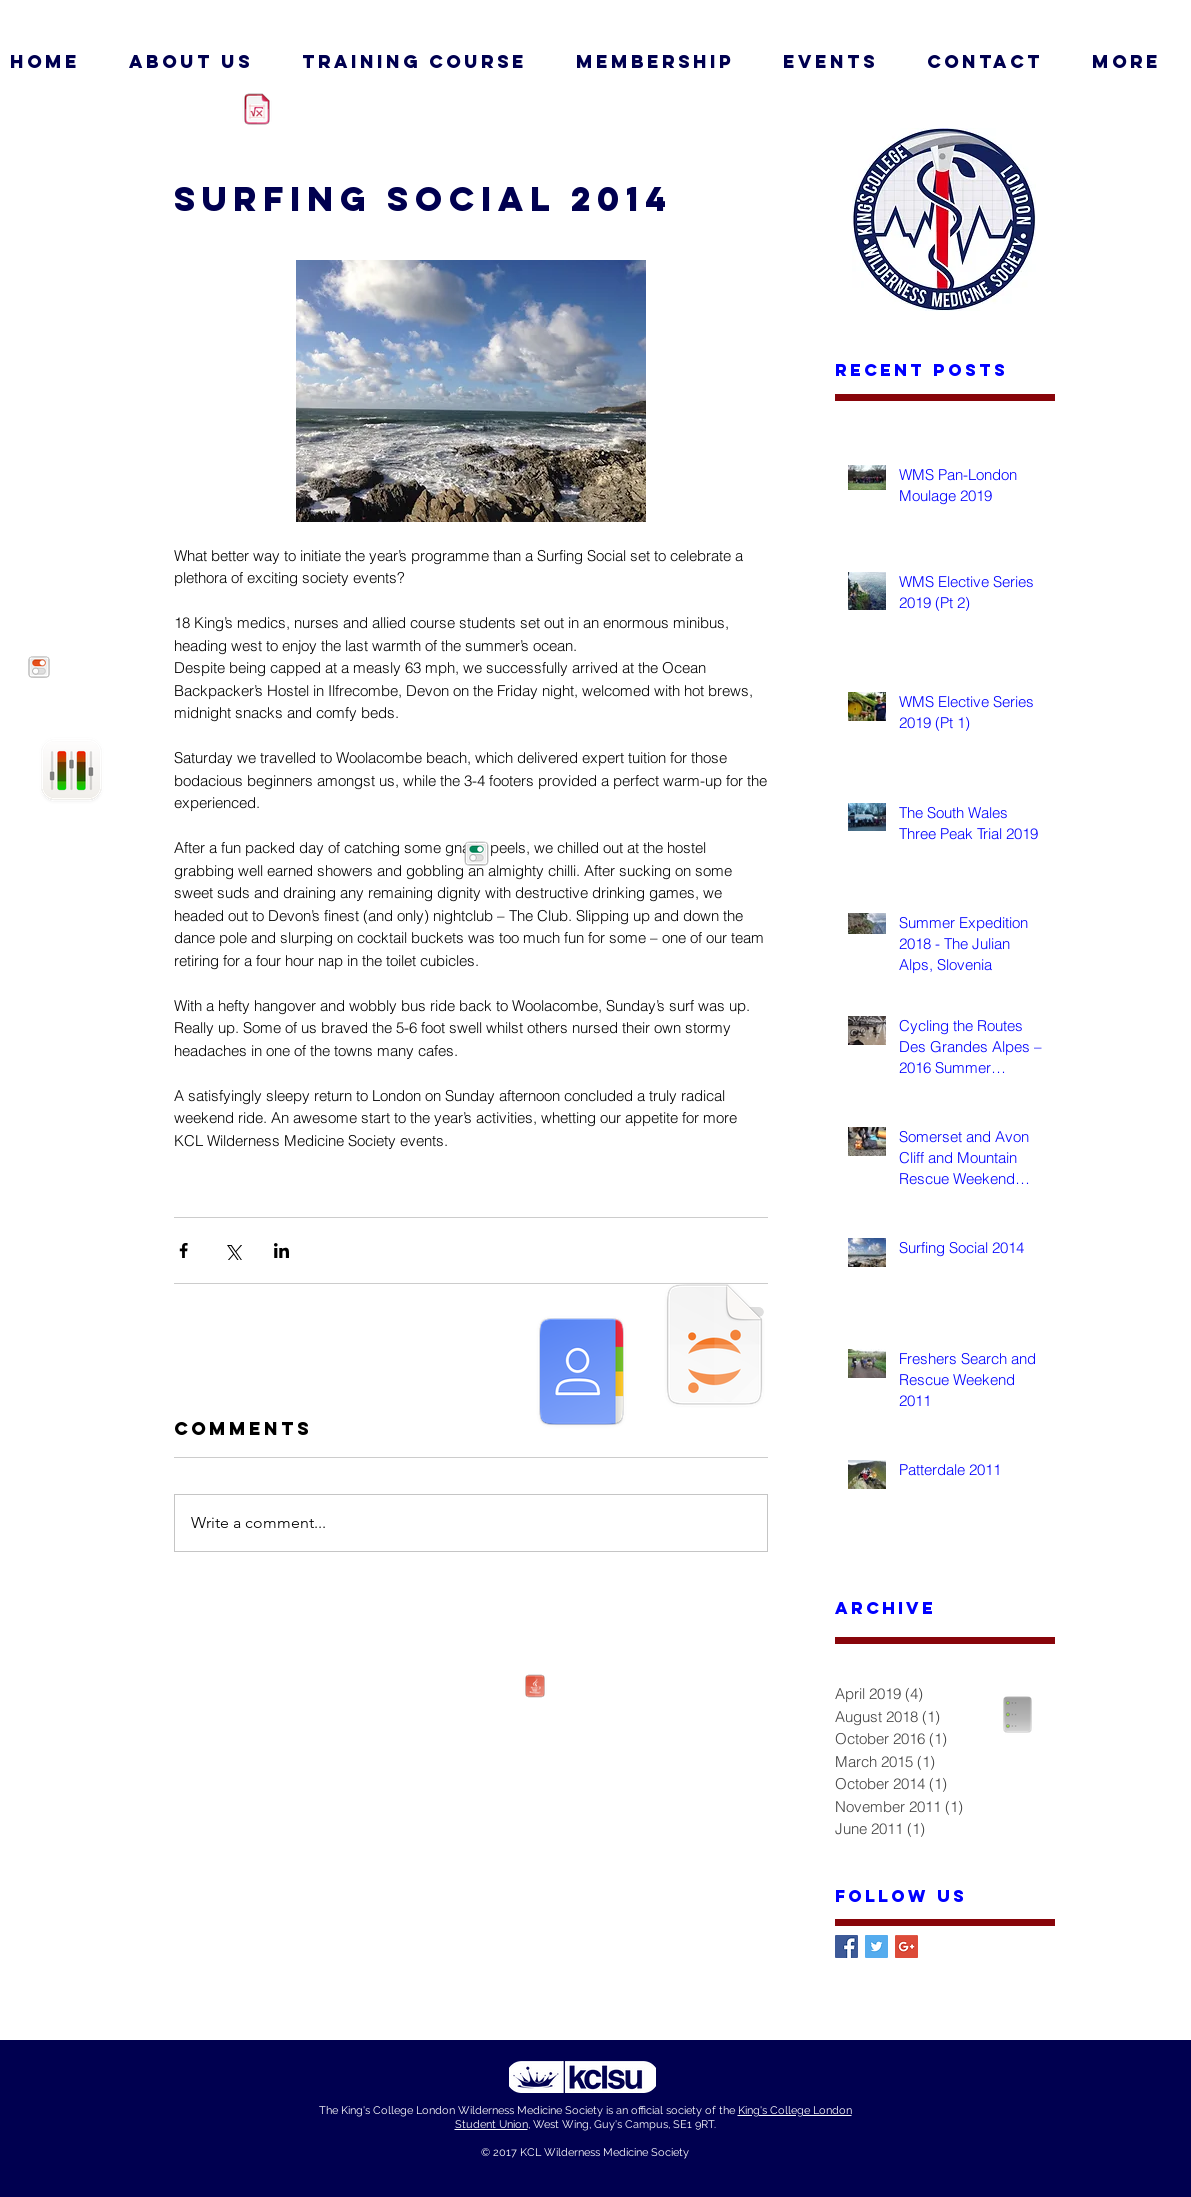 The image size is (1191, 2197). I want to click on open gnome tweaks to customize system settings, so click(39, 667).